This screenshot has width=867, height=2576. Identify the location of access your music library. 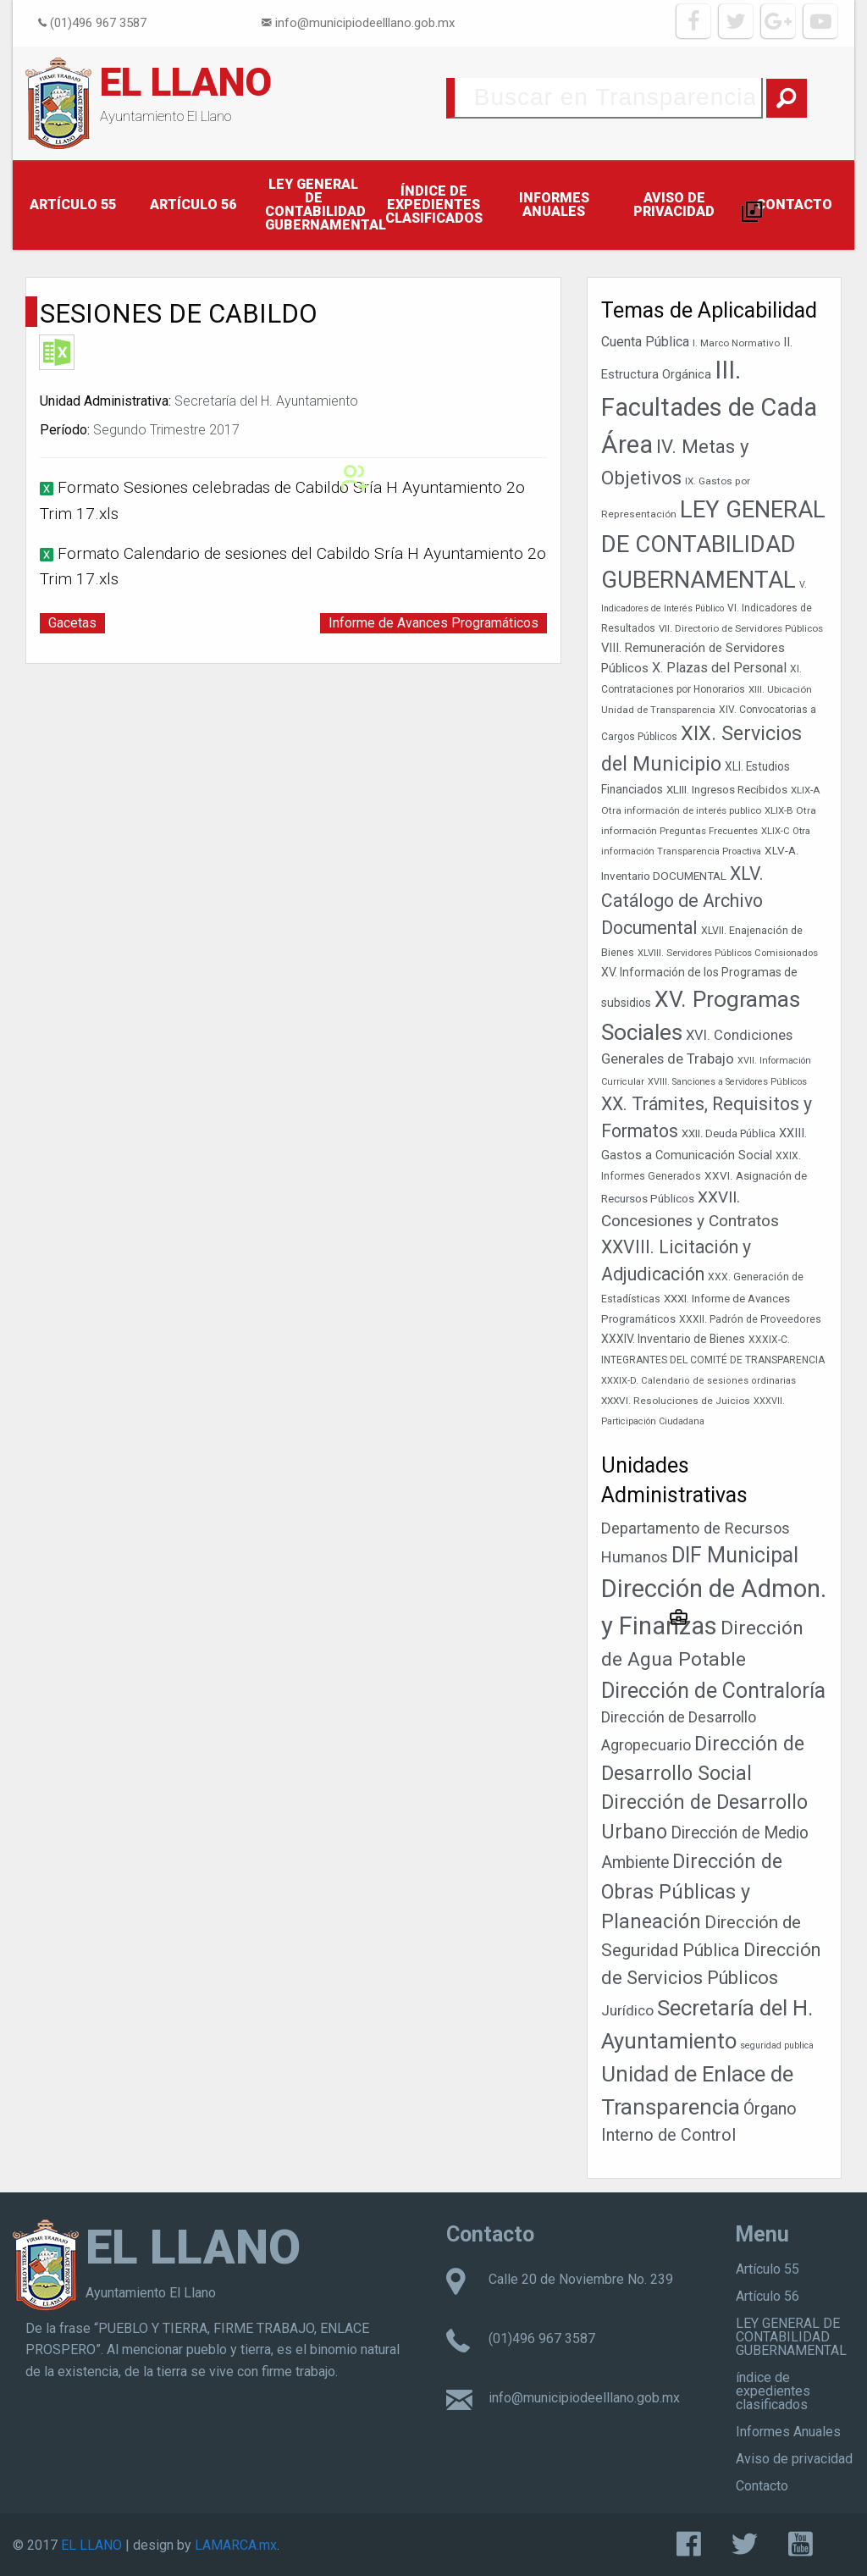
(752, 212).